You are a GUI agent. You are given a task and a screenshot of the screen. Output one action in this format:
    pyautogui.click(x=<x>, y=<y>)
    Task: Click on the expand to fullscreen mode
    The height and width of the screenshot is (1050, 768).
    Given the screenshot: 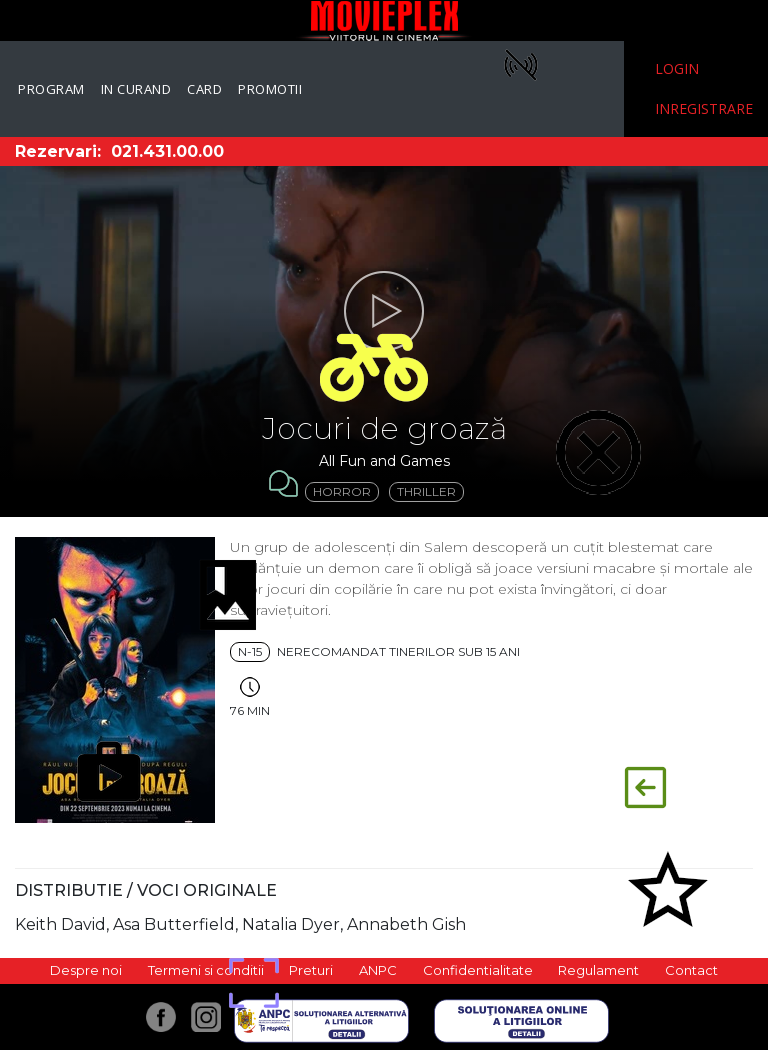 What is the action you would take?
    pyautogui.click(x=254, y=983)
    